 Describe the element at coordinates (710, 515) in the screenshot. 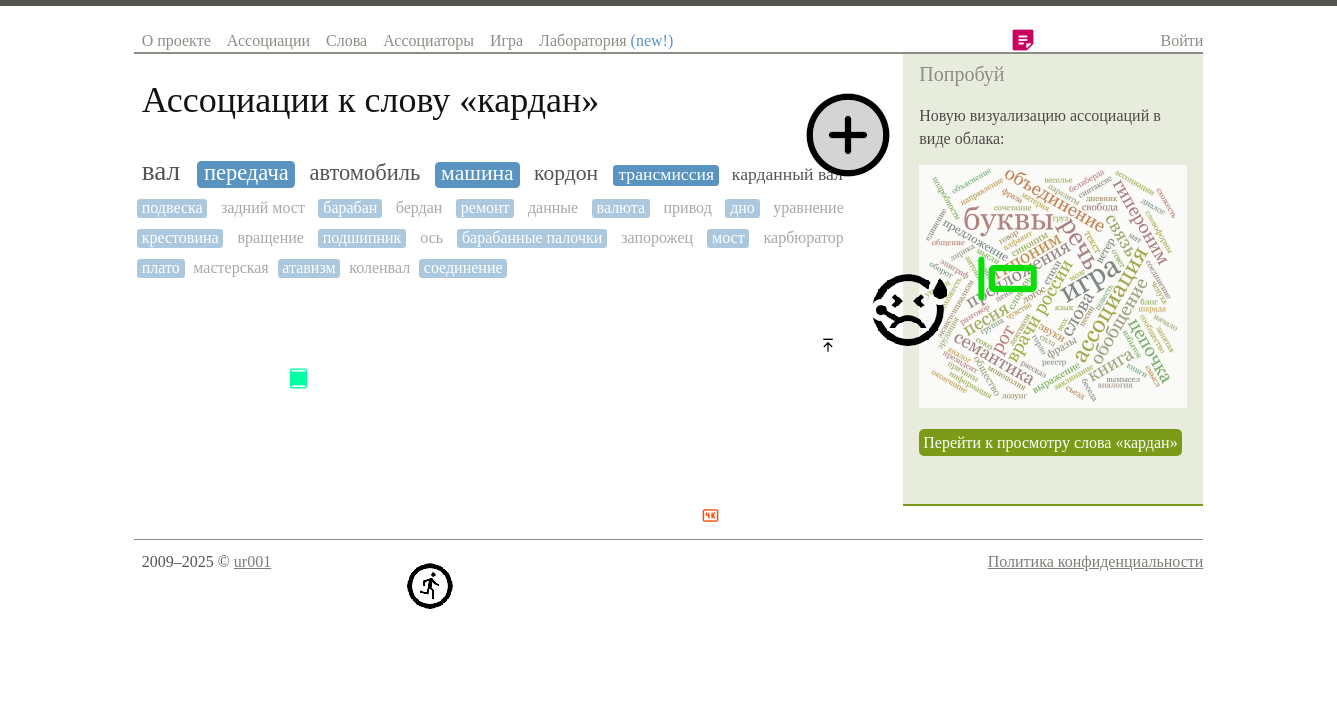

I see `indicates 4K resolution video quality` at that location.